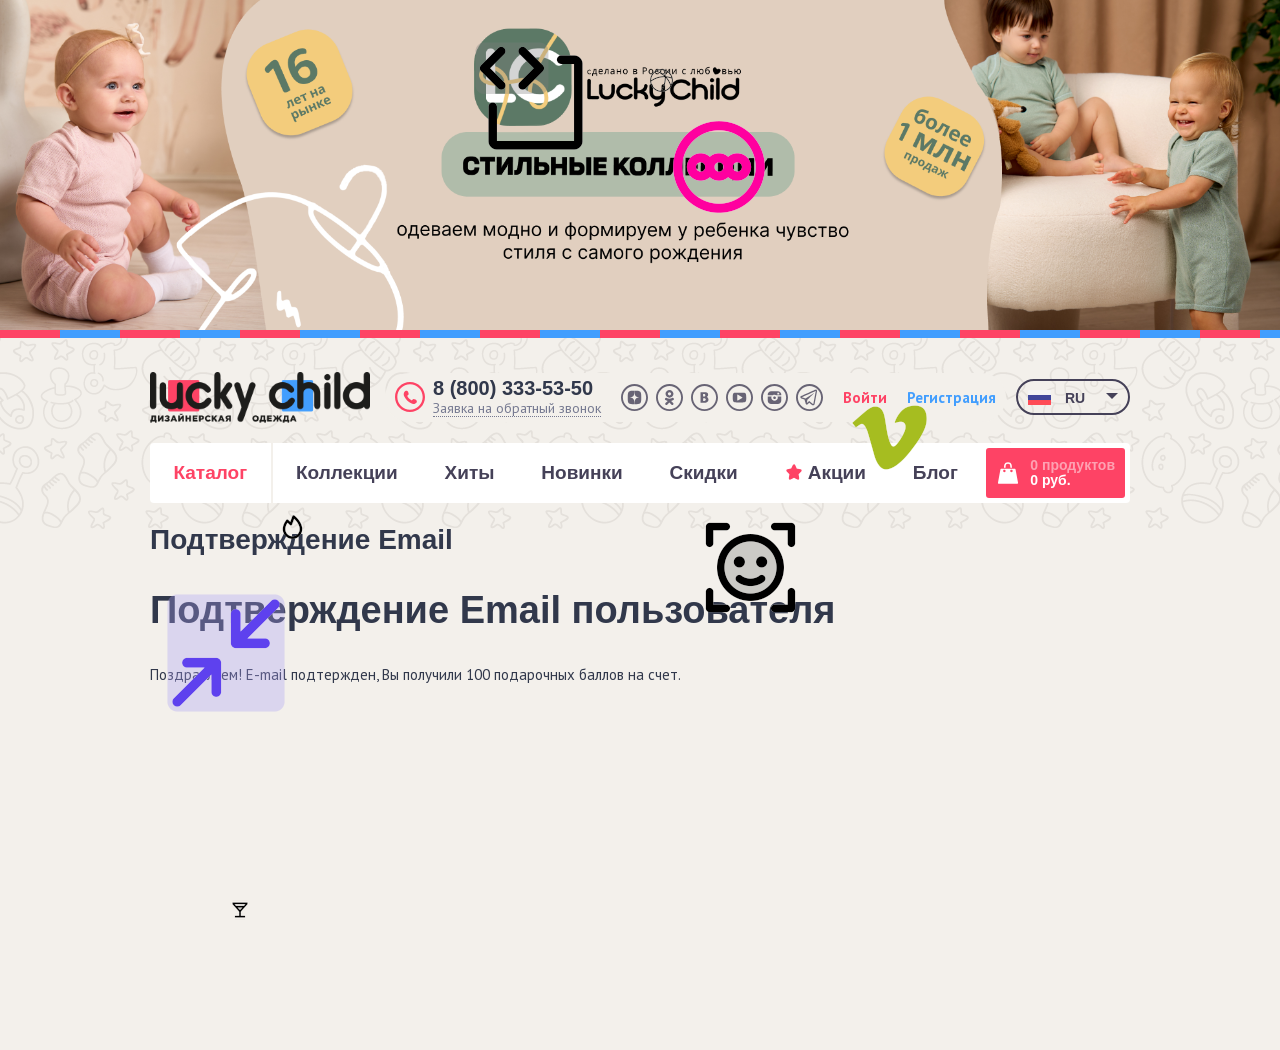 The width and height of the screenshot is (1280, 1050). I want to click on open Letterboxd app, so click(719, 167).